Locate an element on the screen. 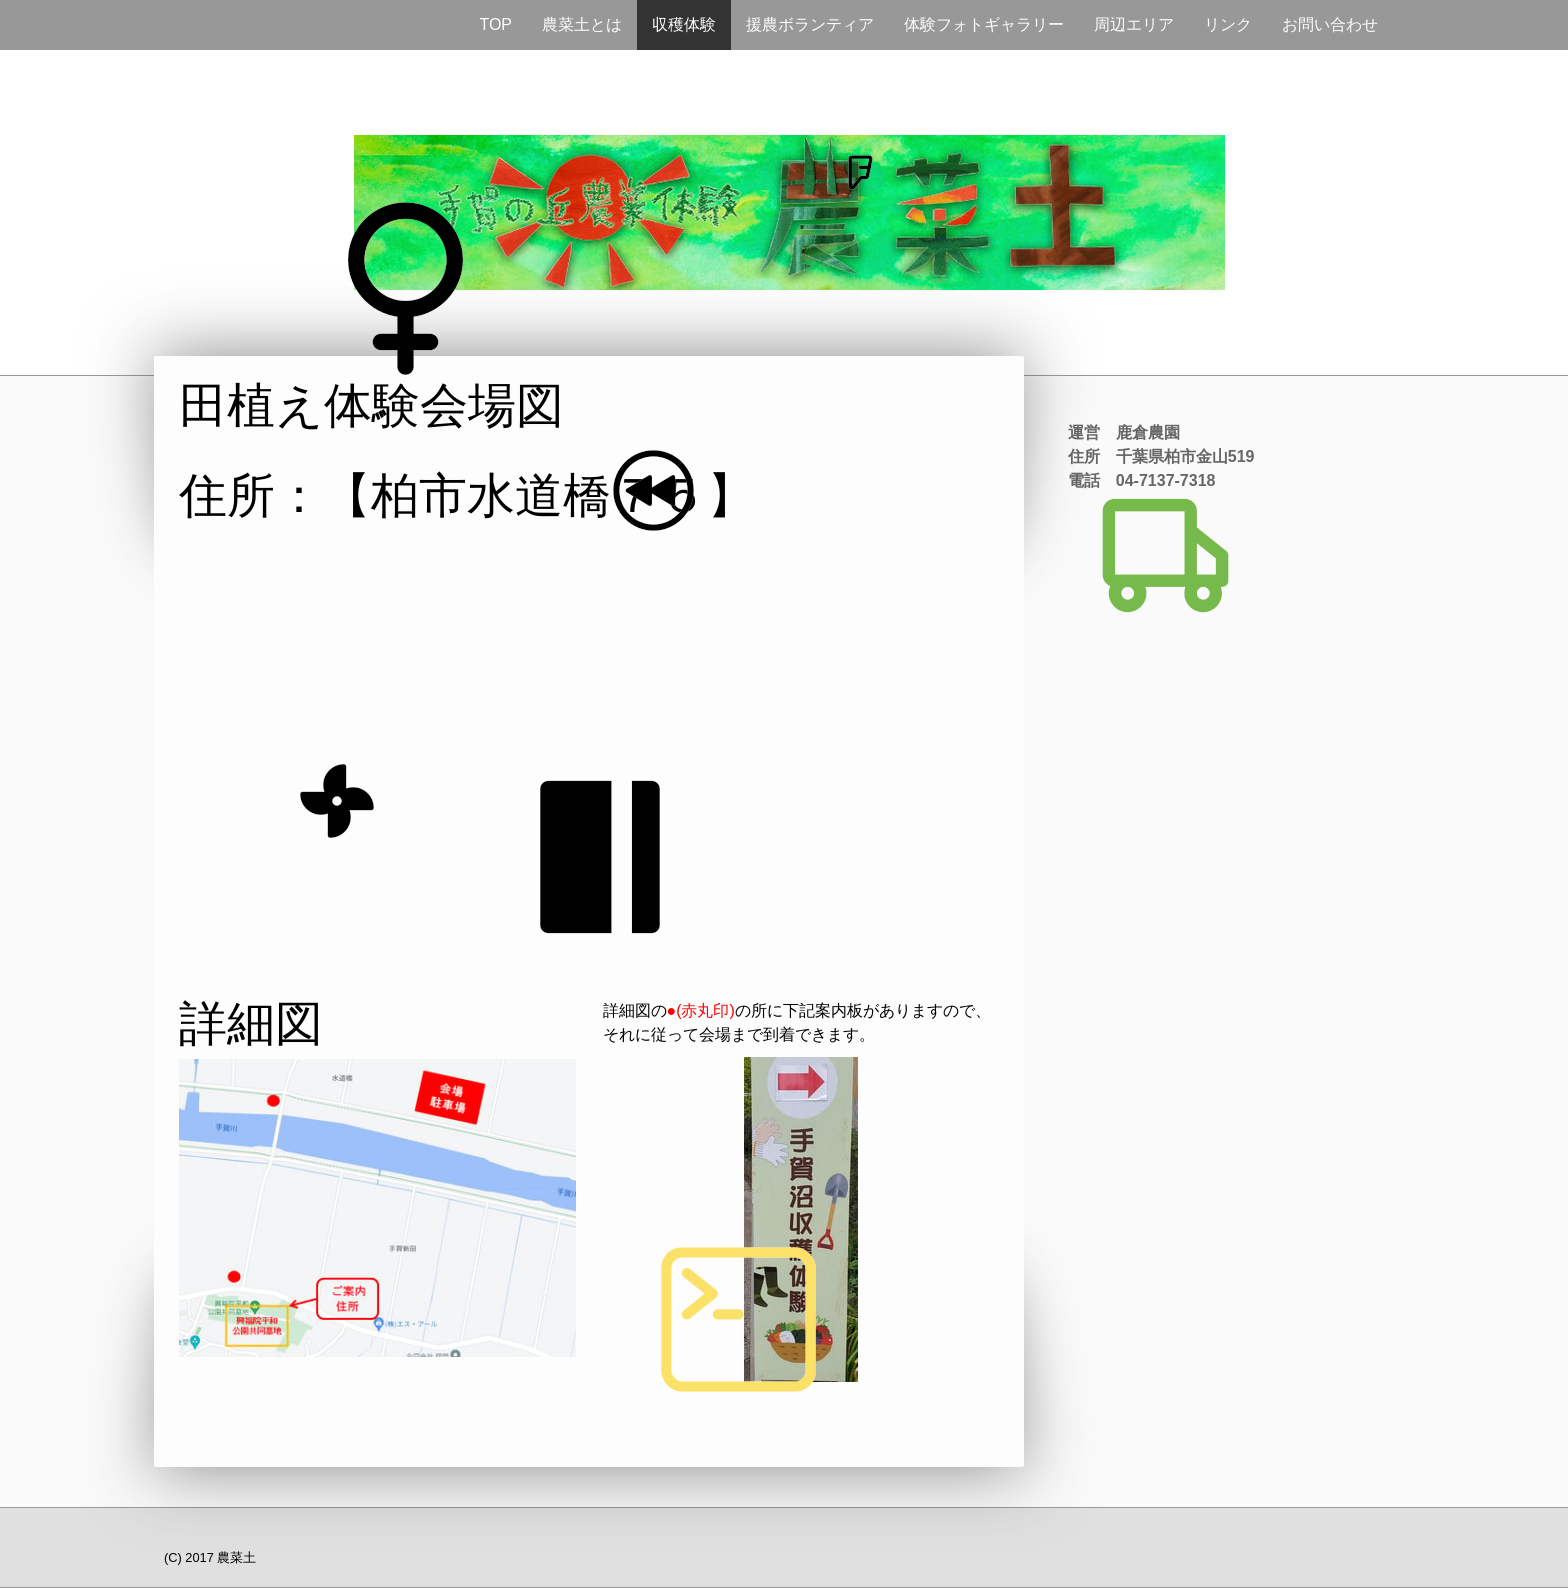  toggle fan or ventilation control is located at coordinates (337, 801).